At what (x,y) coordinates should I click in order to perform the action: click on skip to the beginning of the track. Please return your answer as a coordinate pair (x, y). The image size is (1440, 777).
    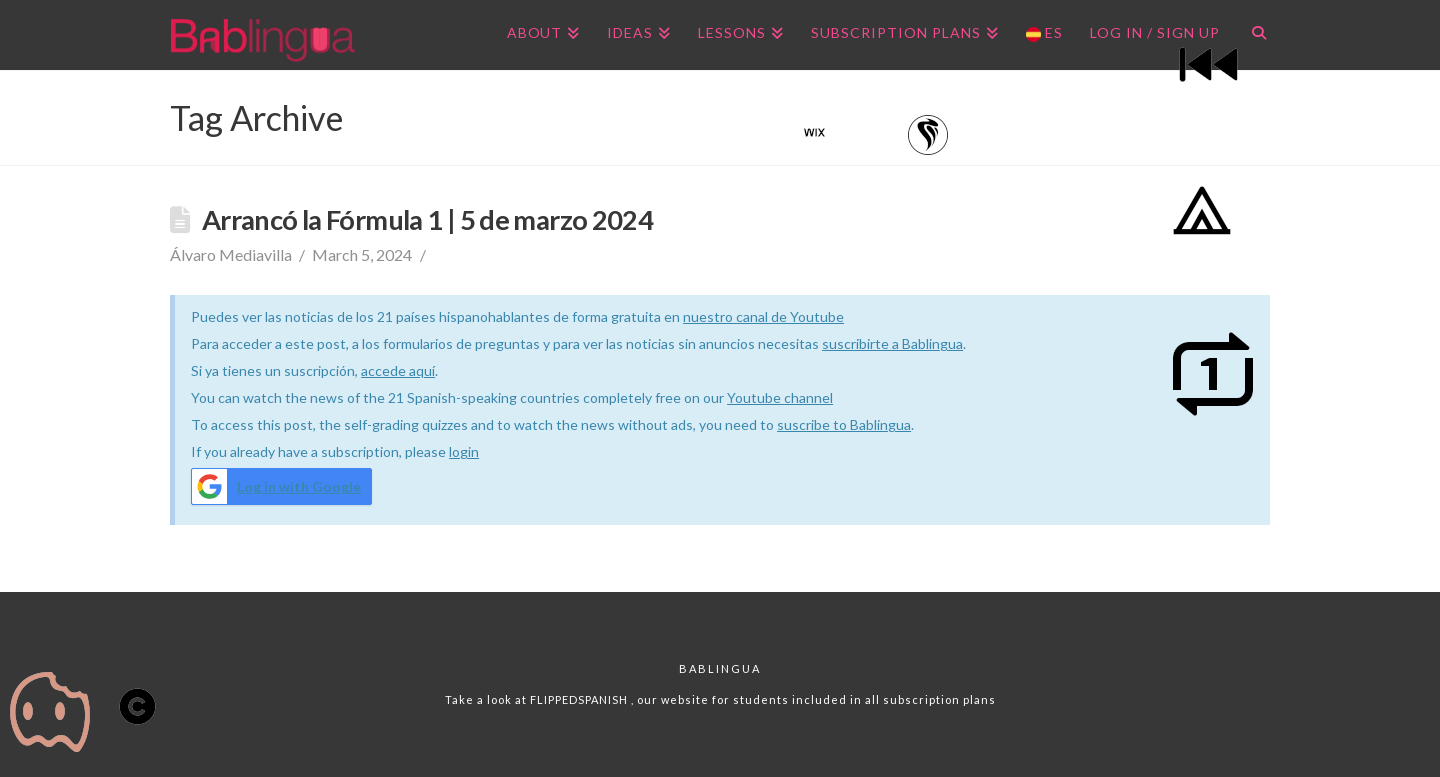
    Looking at the image, I should click on (1208, 64).